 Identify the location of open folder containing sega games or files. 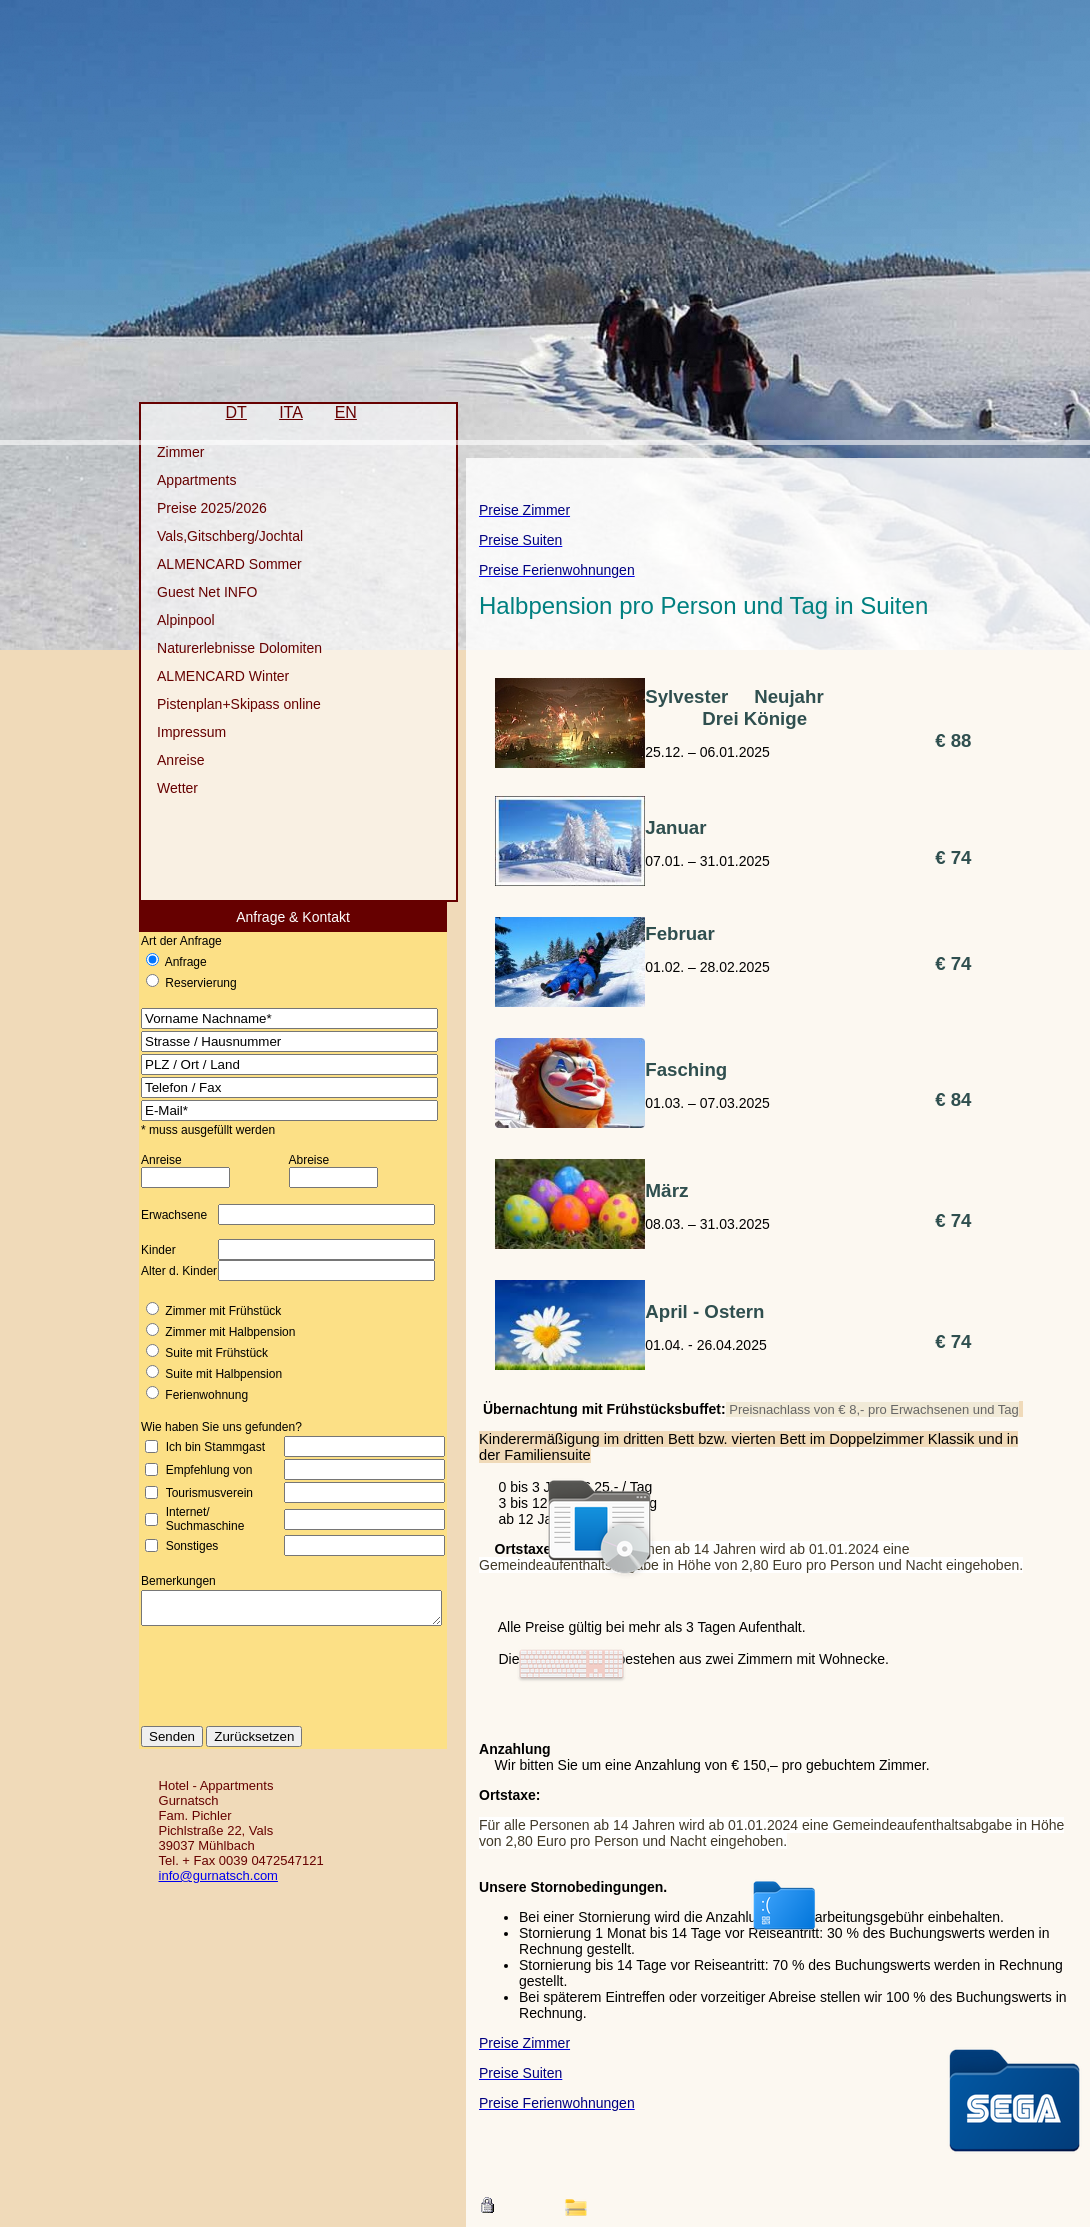
(1014, 2104).